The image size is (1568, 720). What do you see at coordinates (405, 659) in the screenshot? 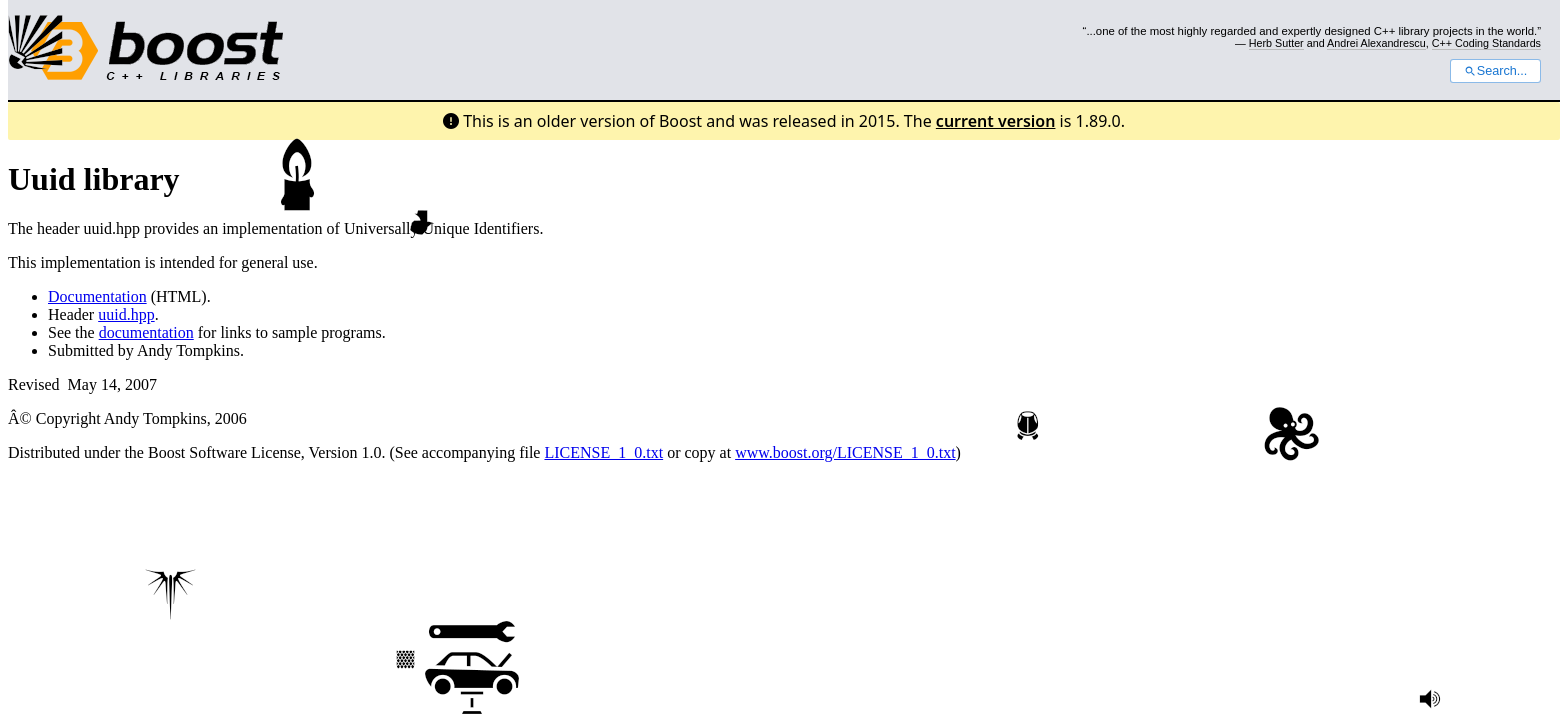
I see `indicates fish or aquatic creature in a game inventory` at bounding box center [405, 659].